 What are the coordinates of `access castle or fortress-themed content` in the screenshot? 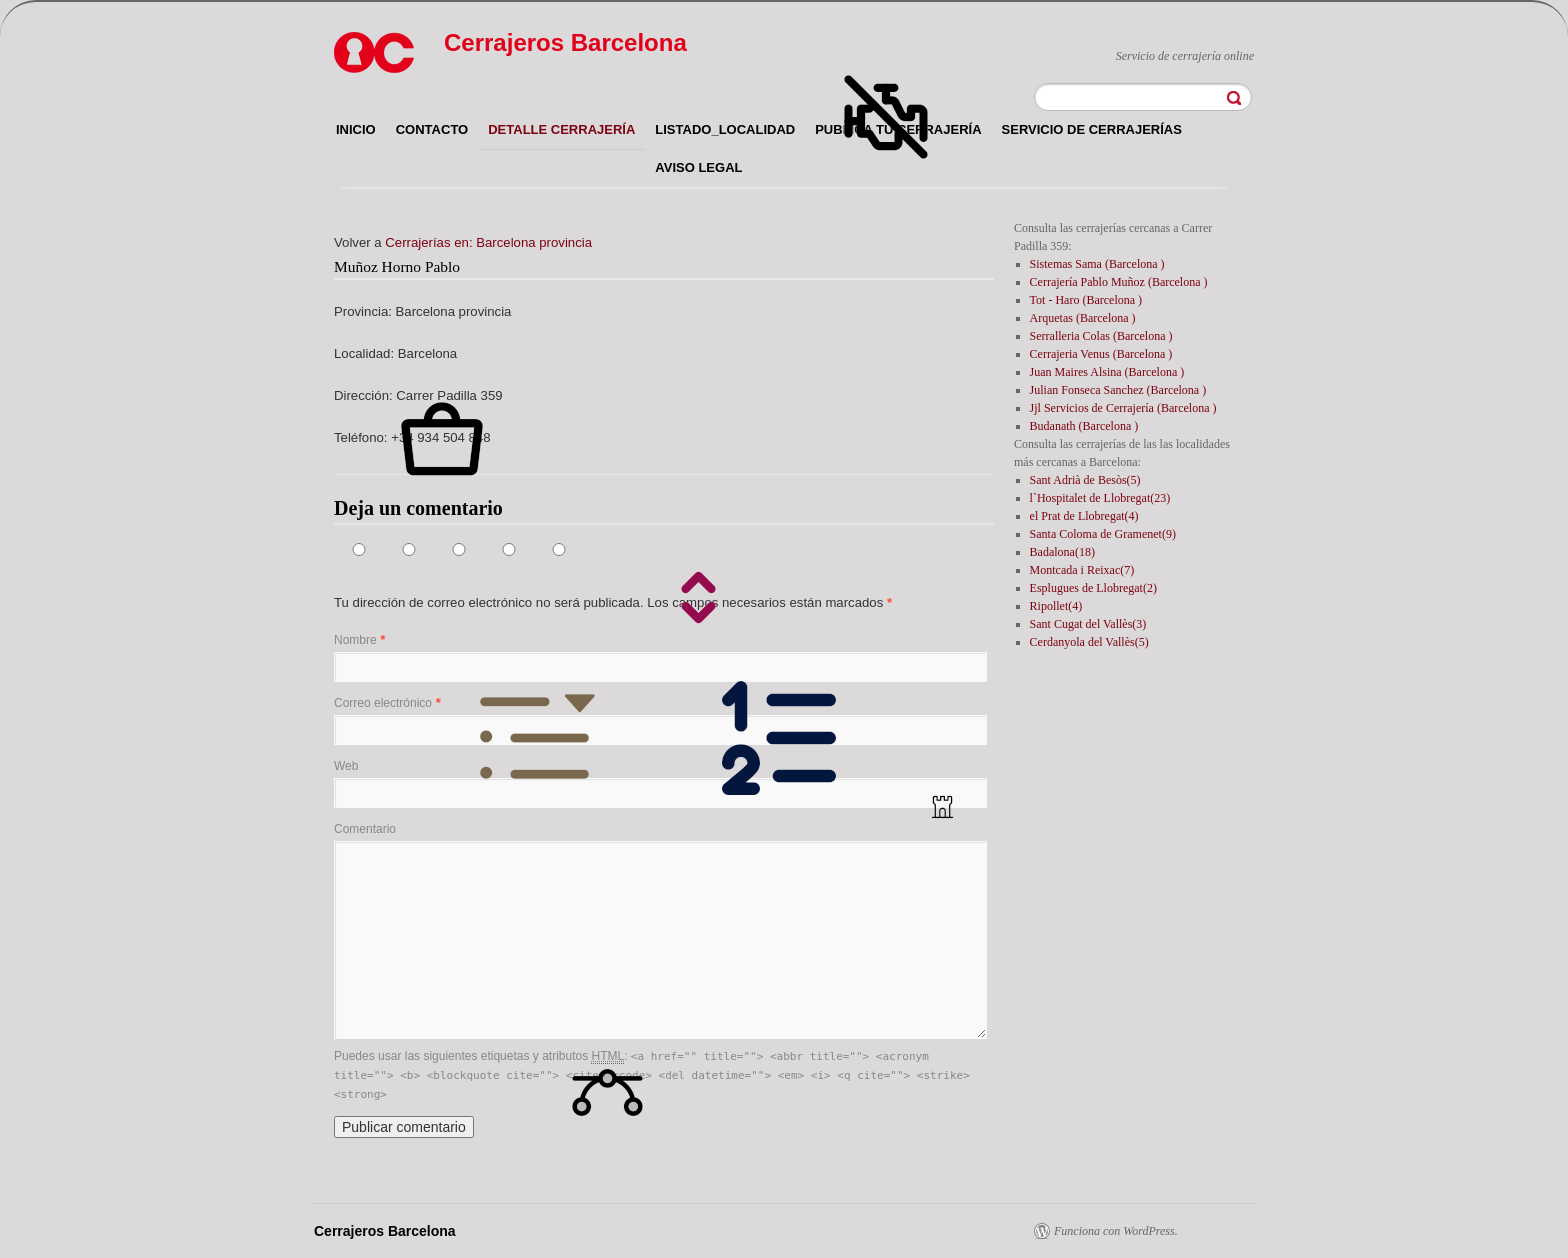 It's located at (942, 806).